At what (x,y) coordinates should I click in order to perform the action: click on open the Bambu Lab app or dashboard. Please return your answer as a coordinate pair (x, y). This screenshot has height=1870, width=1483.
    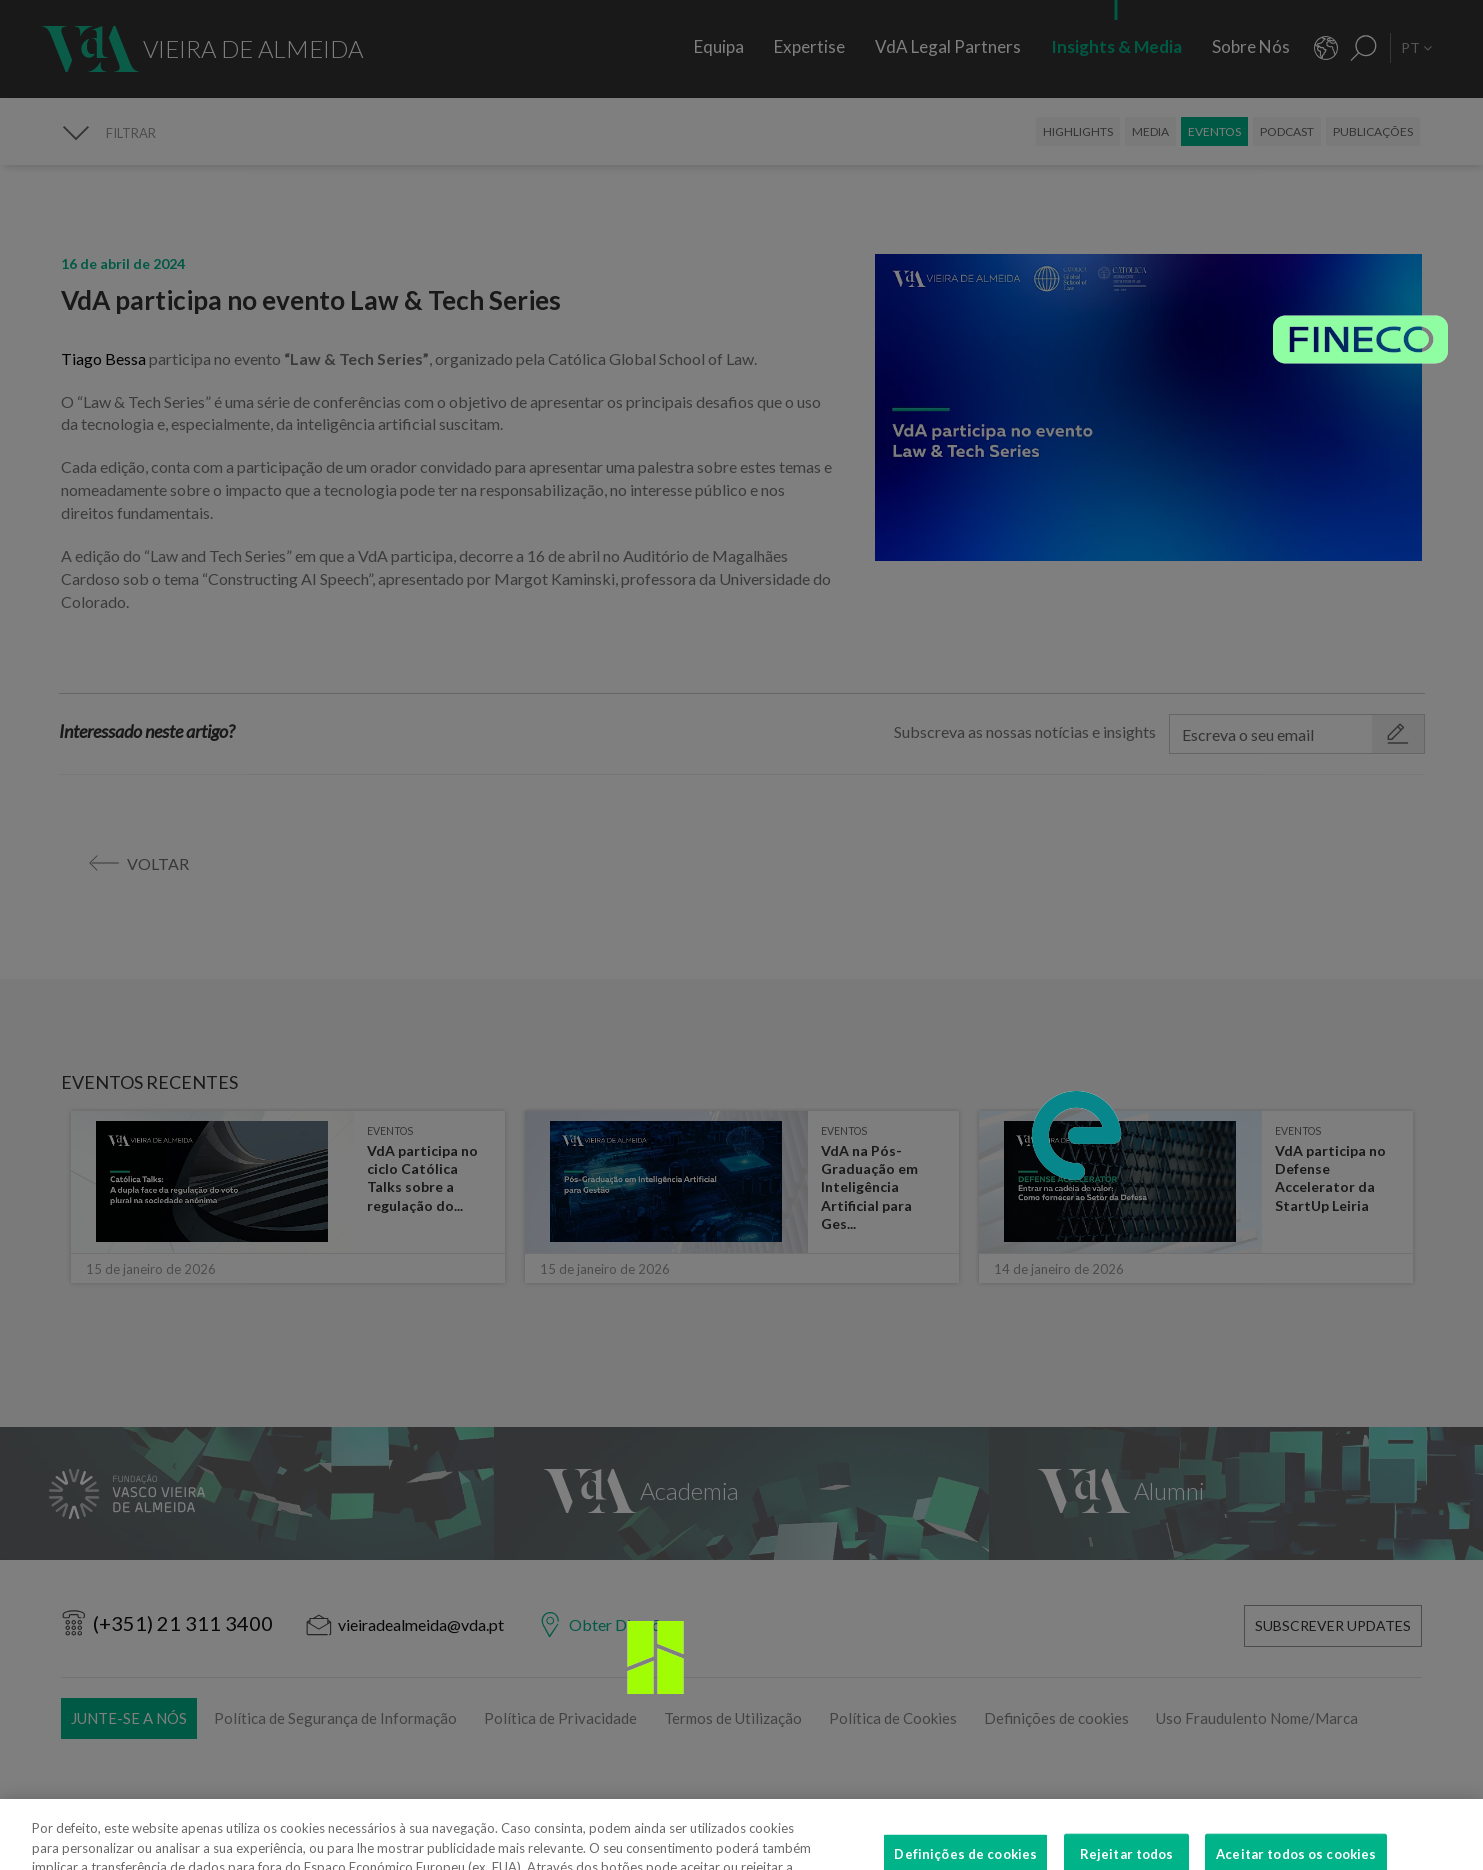
    Looking at the image, I should click on (655, 1657).